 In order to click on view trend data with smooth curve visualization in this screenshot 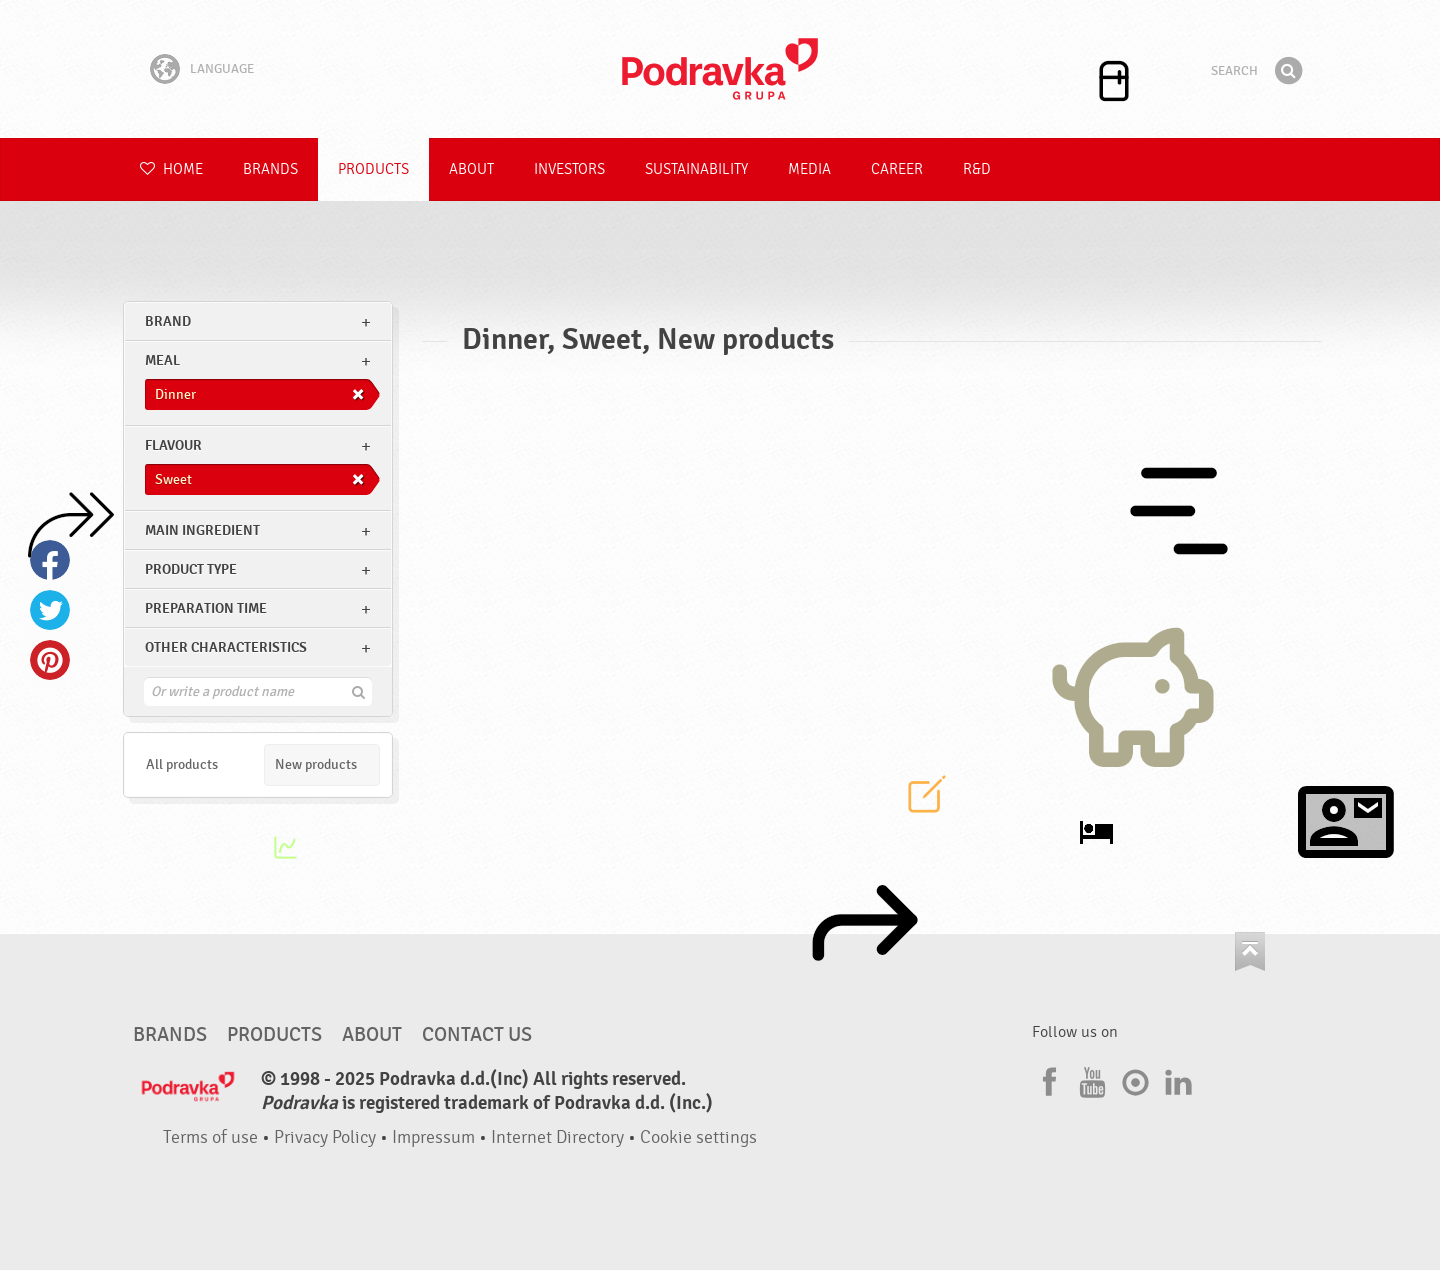, I will do `click(285, 847)`.